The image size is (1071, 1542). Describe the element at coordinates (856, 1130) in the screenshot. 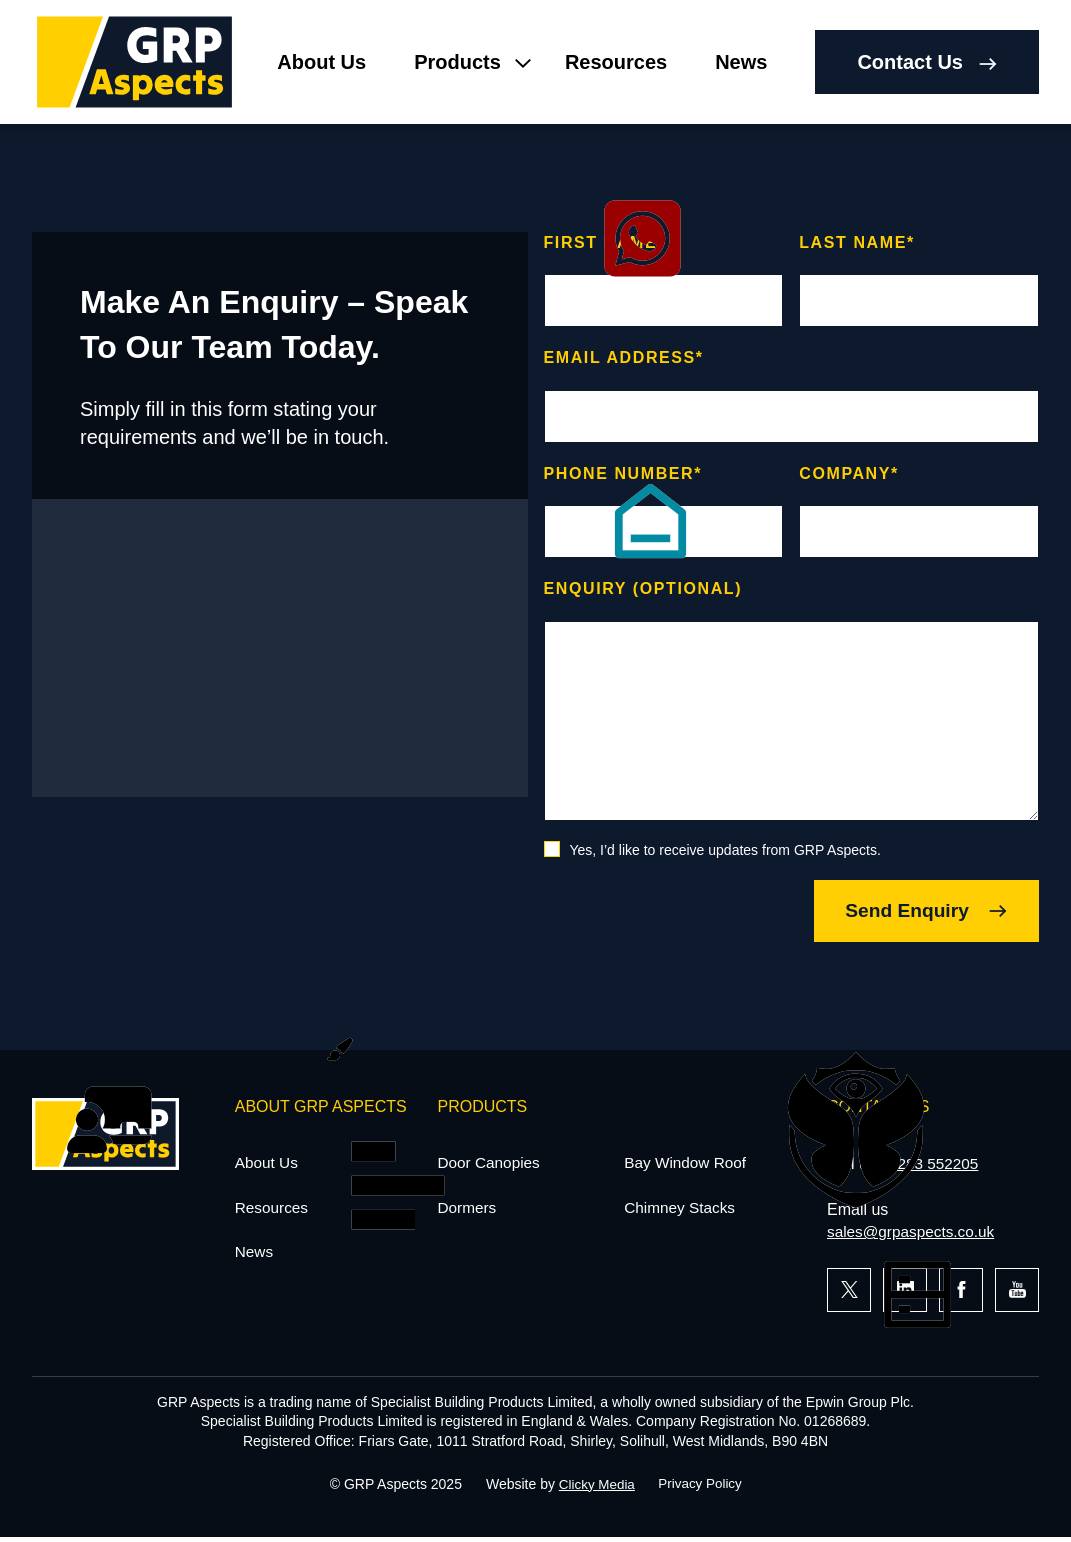

I see `Tomorrowland music festival official logo` at that location.